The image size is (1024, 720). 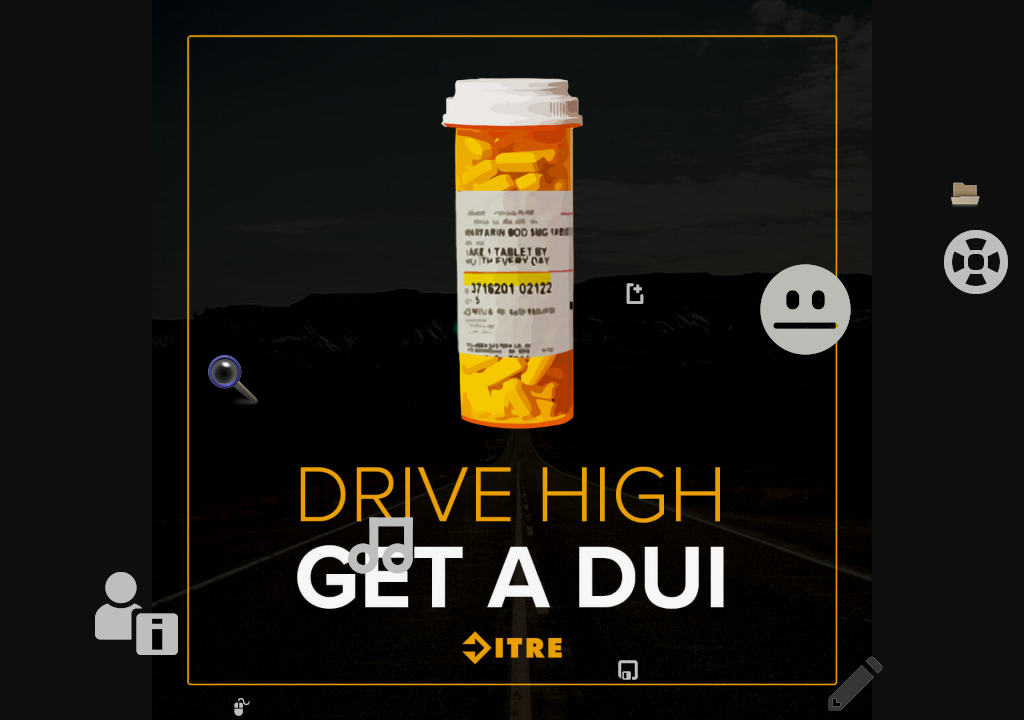 What do you see at coordinates (965, 195) in the screenshot?
I see `drop files here to move them into this folder` at bounding box center [965, 195].